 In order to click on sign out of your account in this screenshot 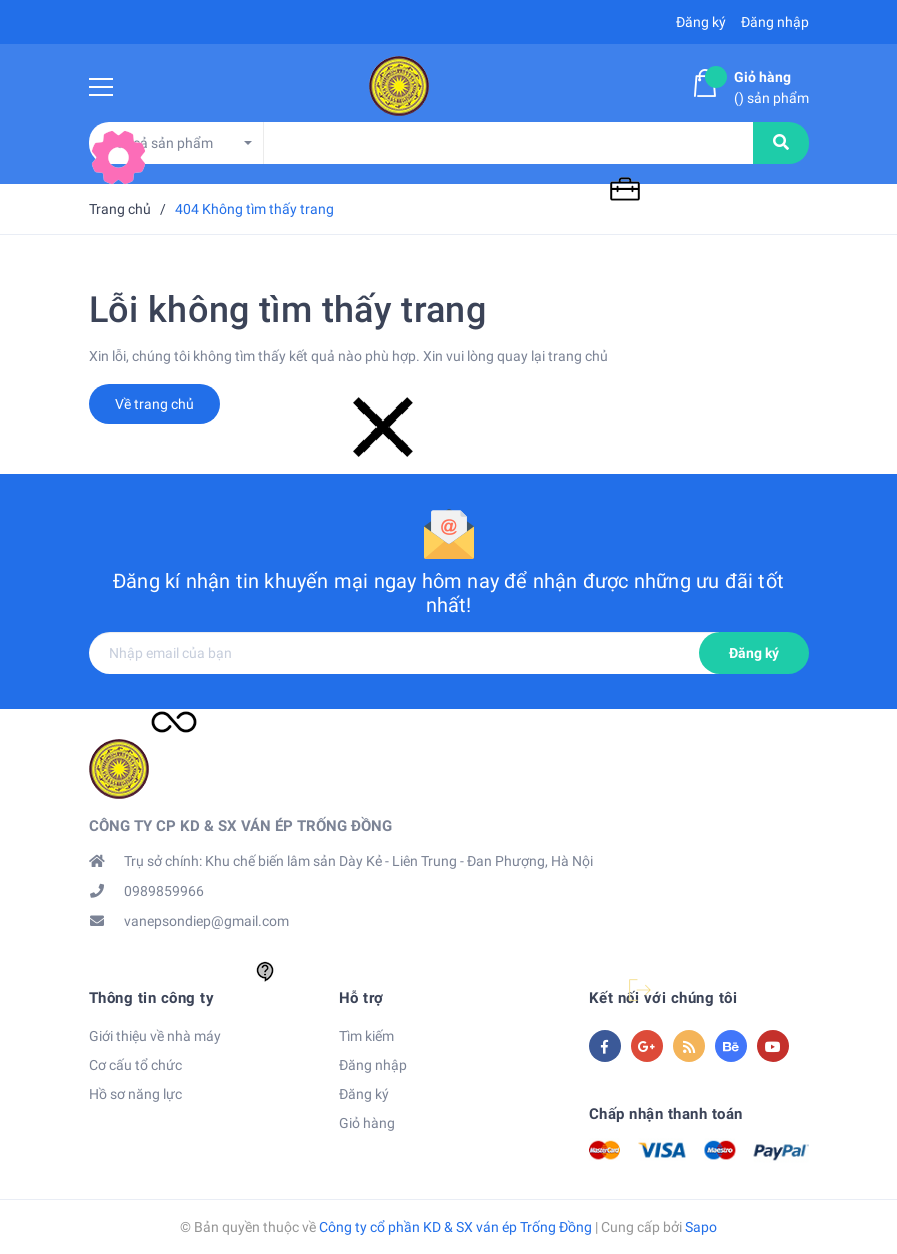, I will do `click(639, 990)`.